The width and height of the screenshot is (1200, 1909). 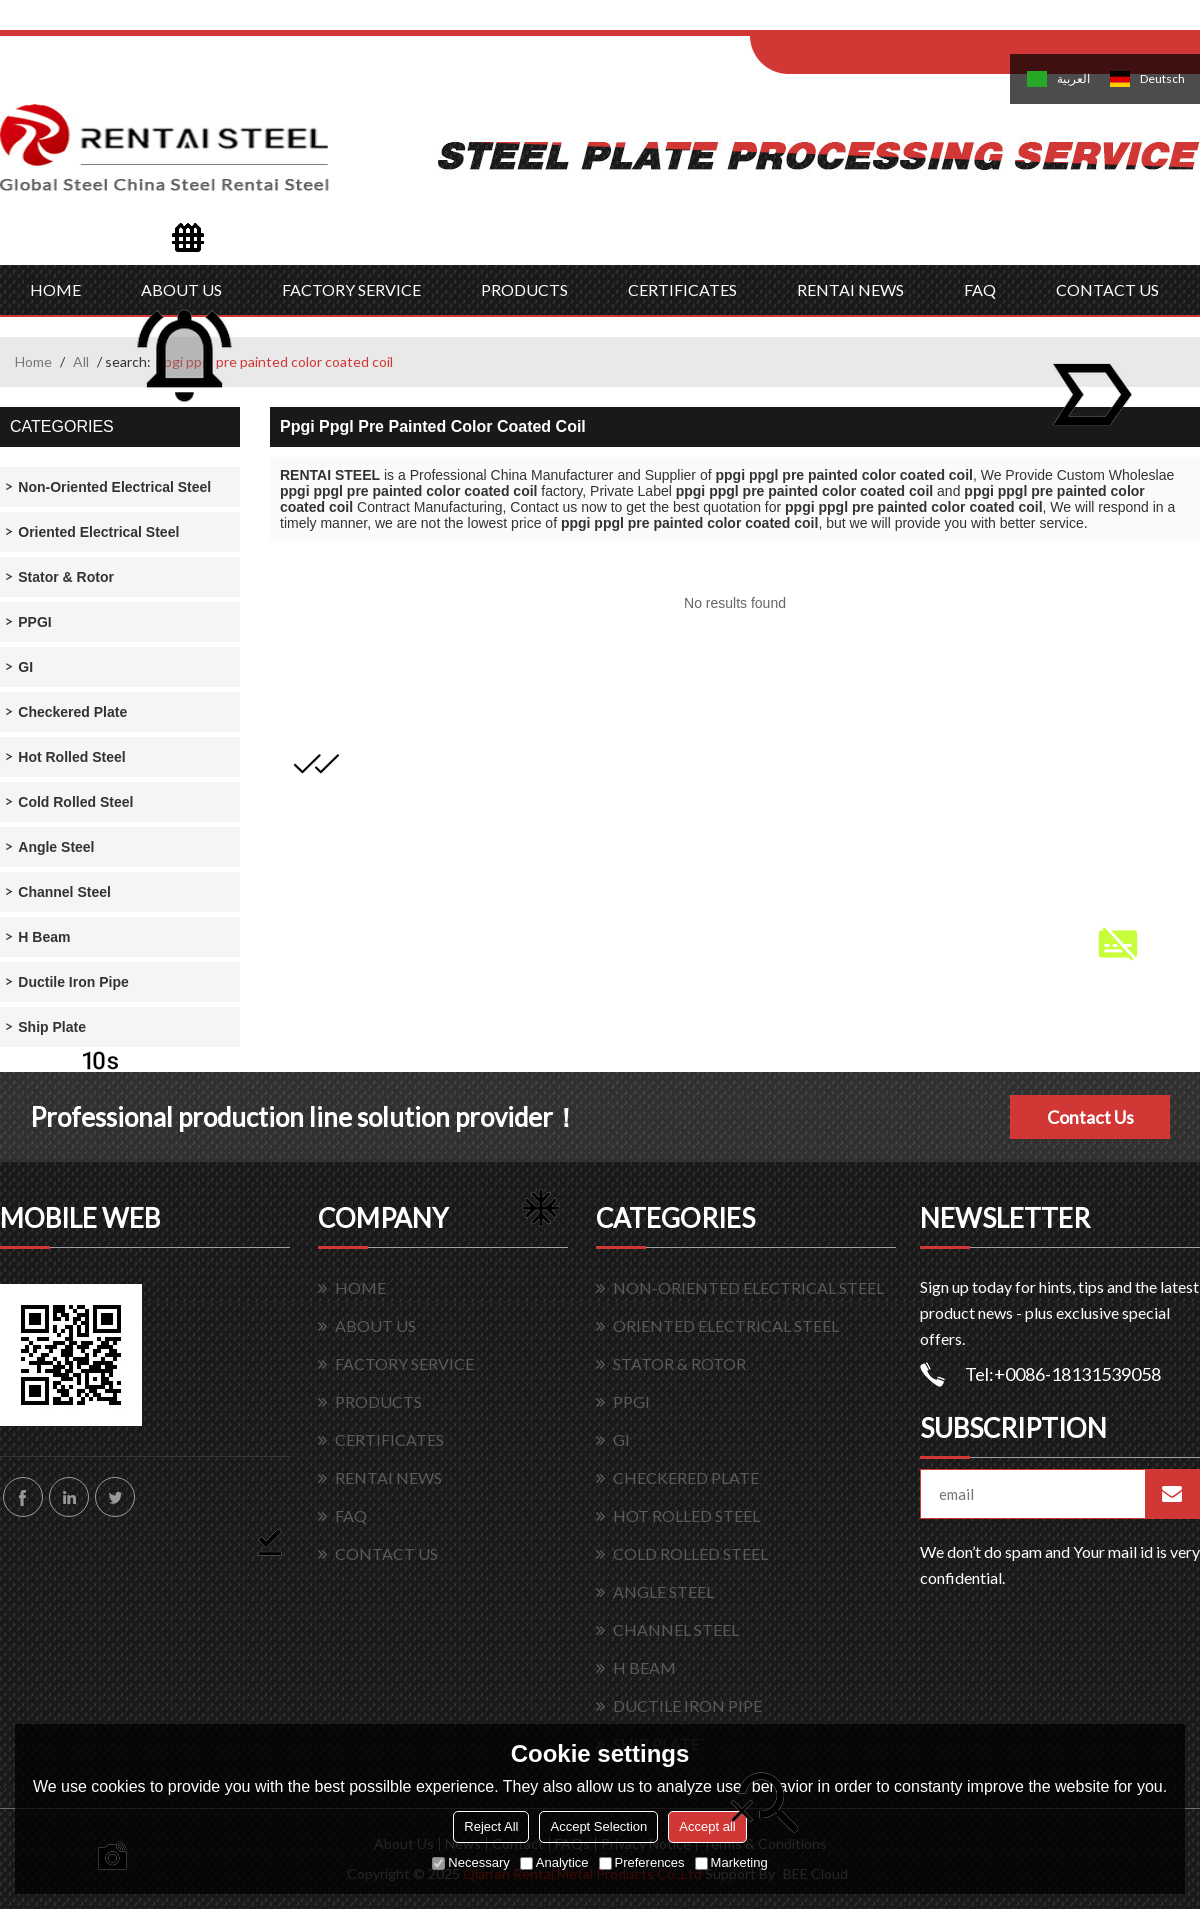 What do you see at coordinates (188, 237) in the screenshot?
I see `access yard or outdoor settings` at bounding box center [188, 237].